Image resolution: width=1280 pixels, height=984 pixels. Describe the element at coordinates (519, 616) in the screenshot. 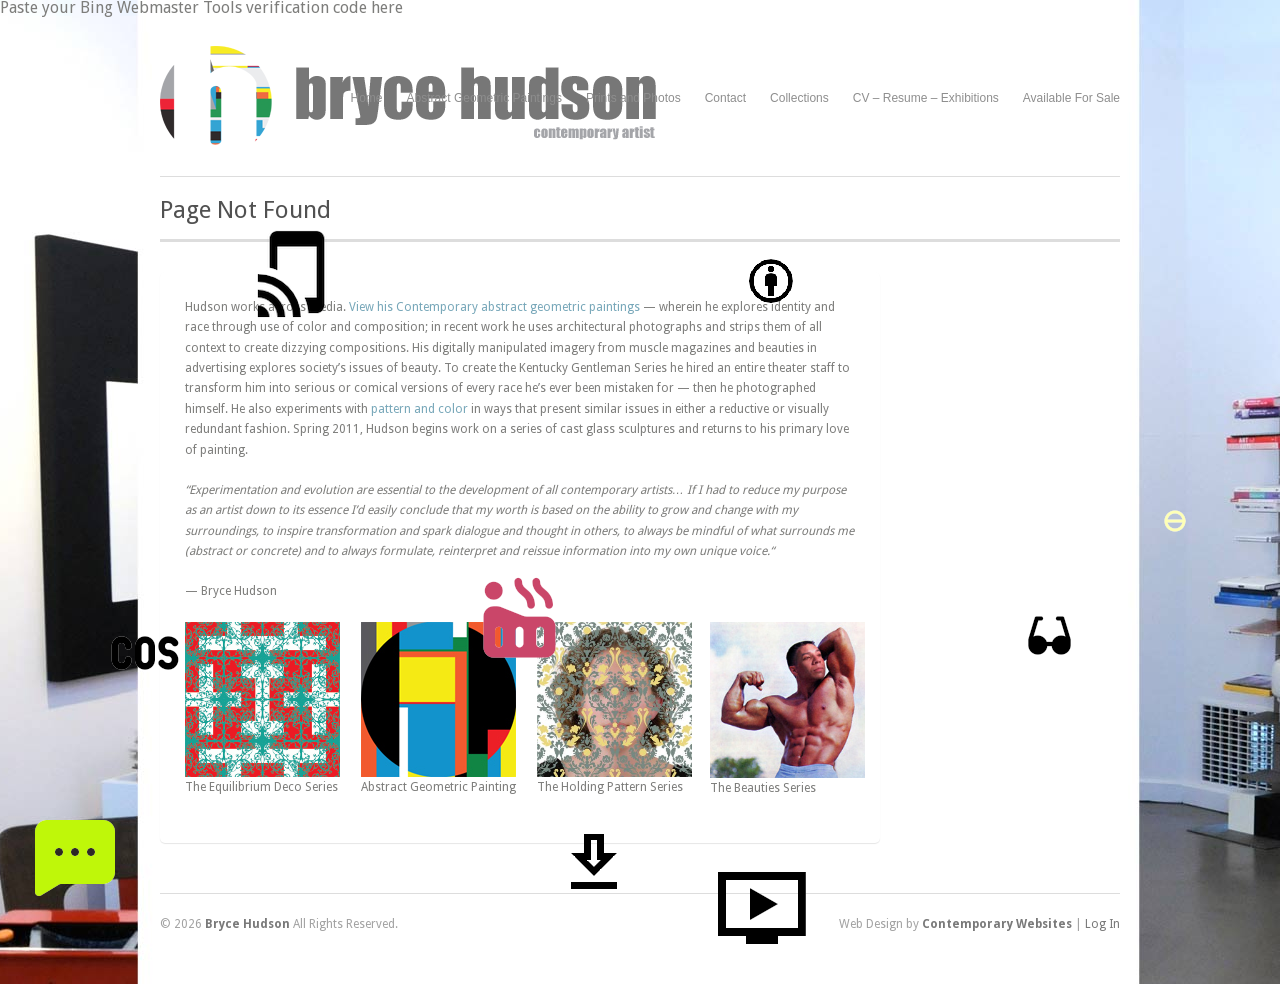

I see `view spa or hot tub amenities` at that location.